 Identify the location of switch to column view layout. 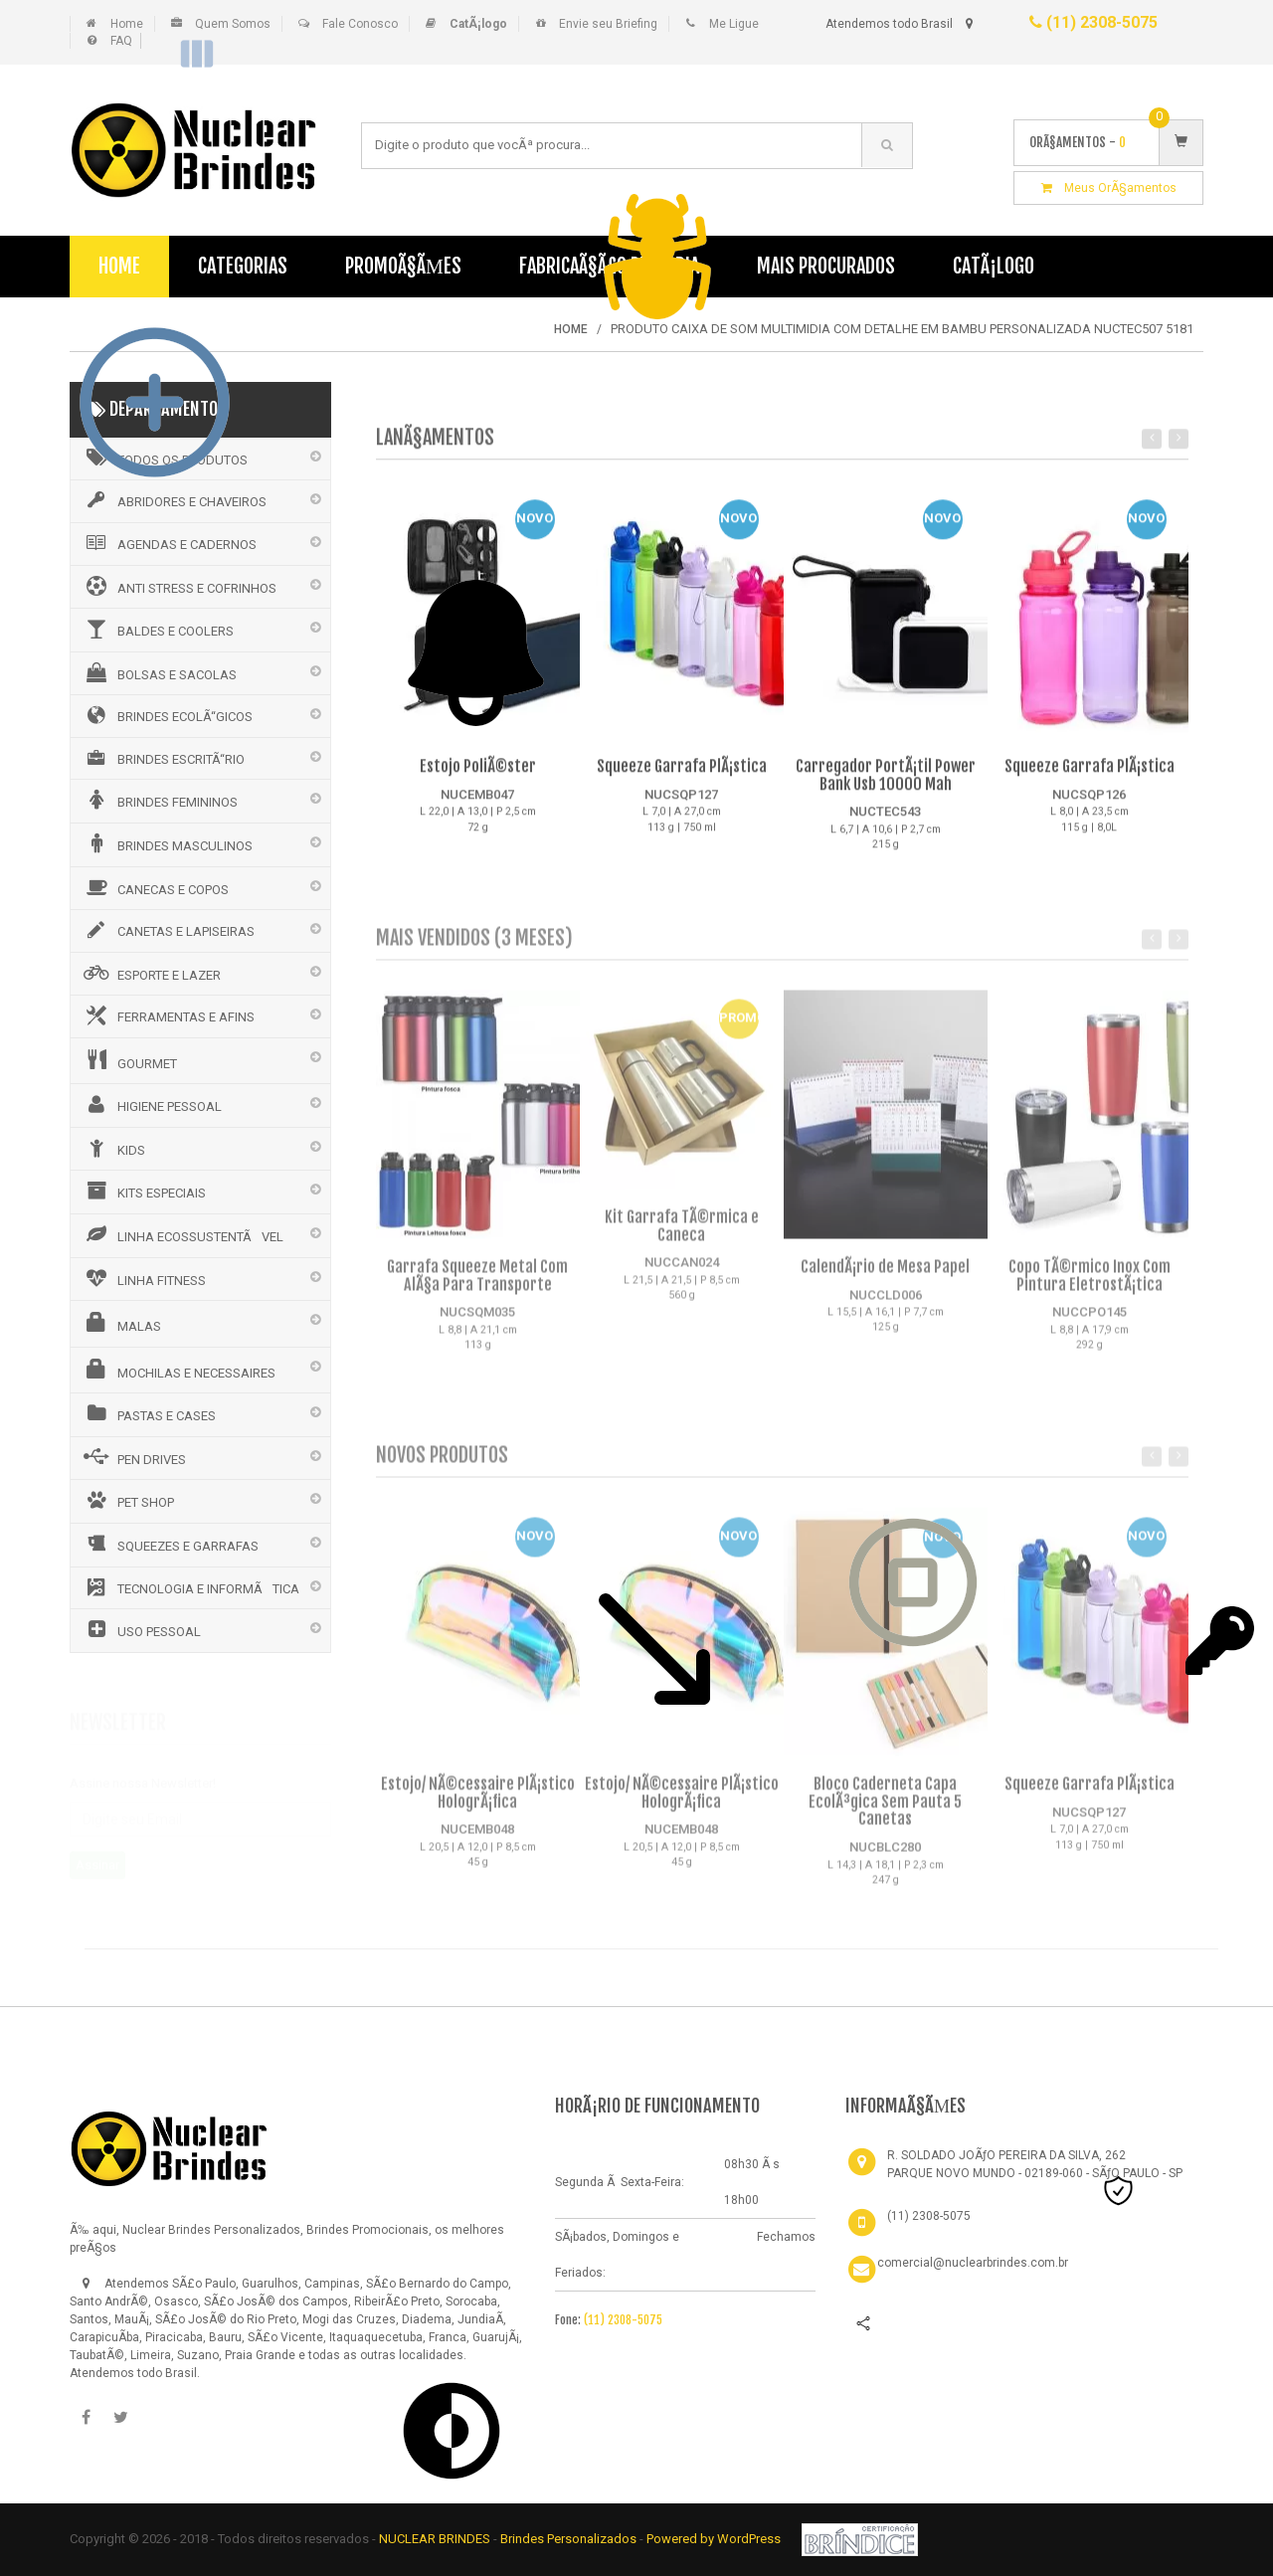
(197, 54).